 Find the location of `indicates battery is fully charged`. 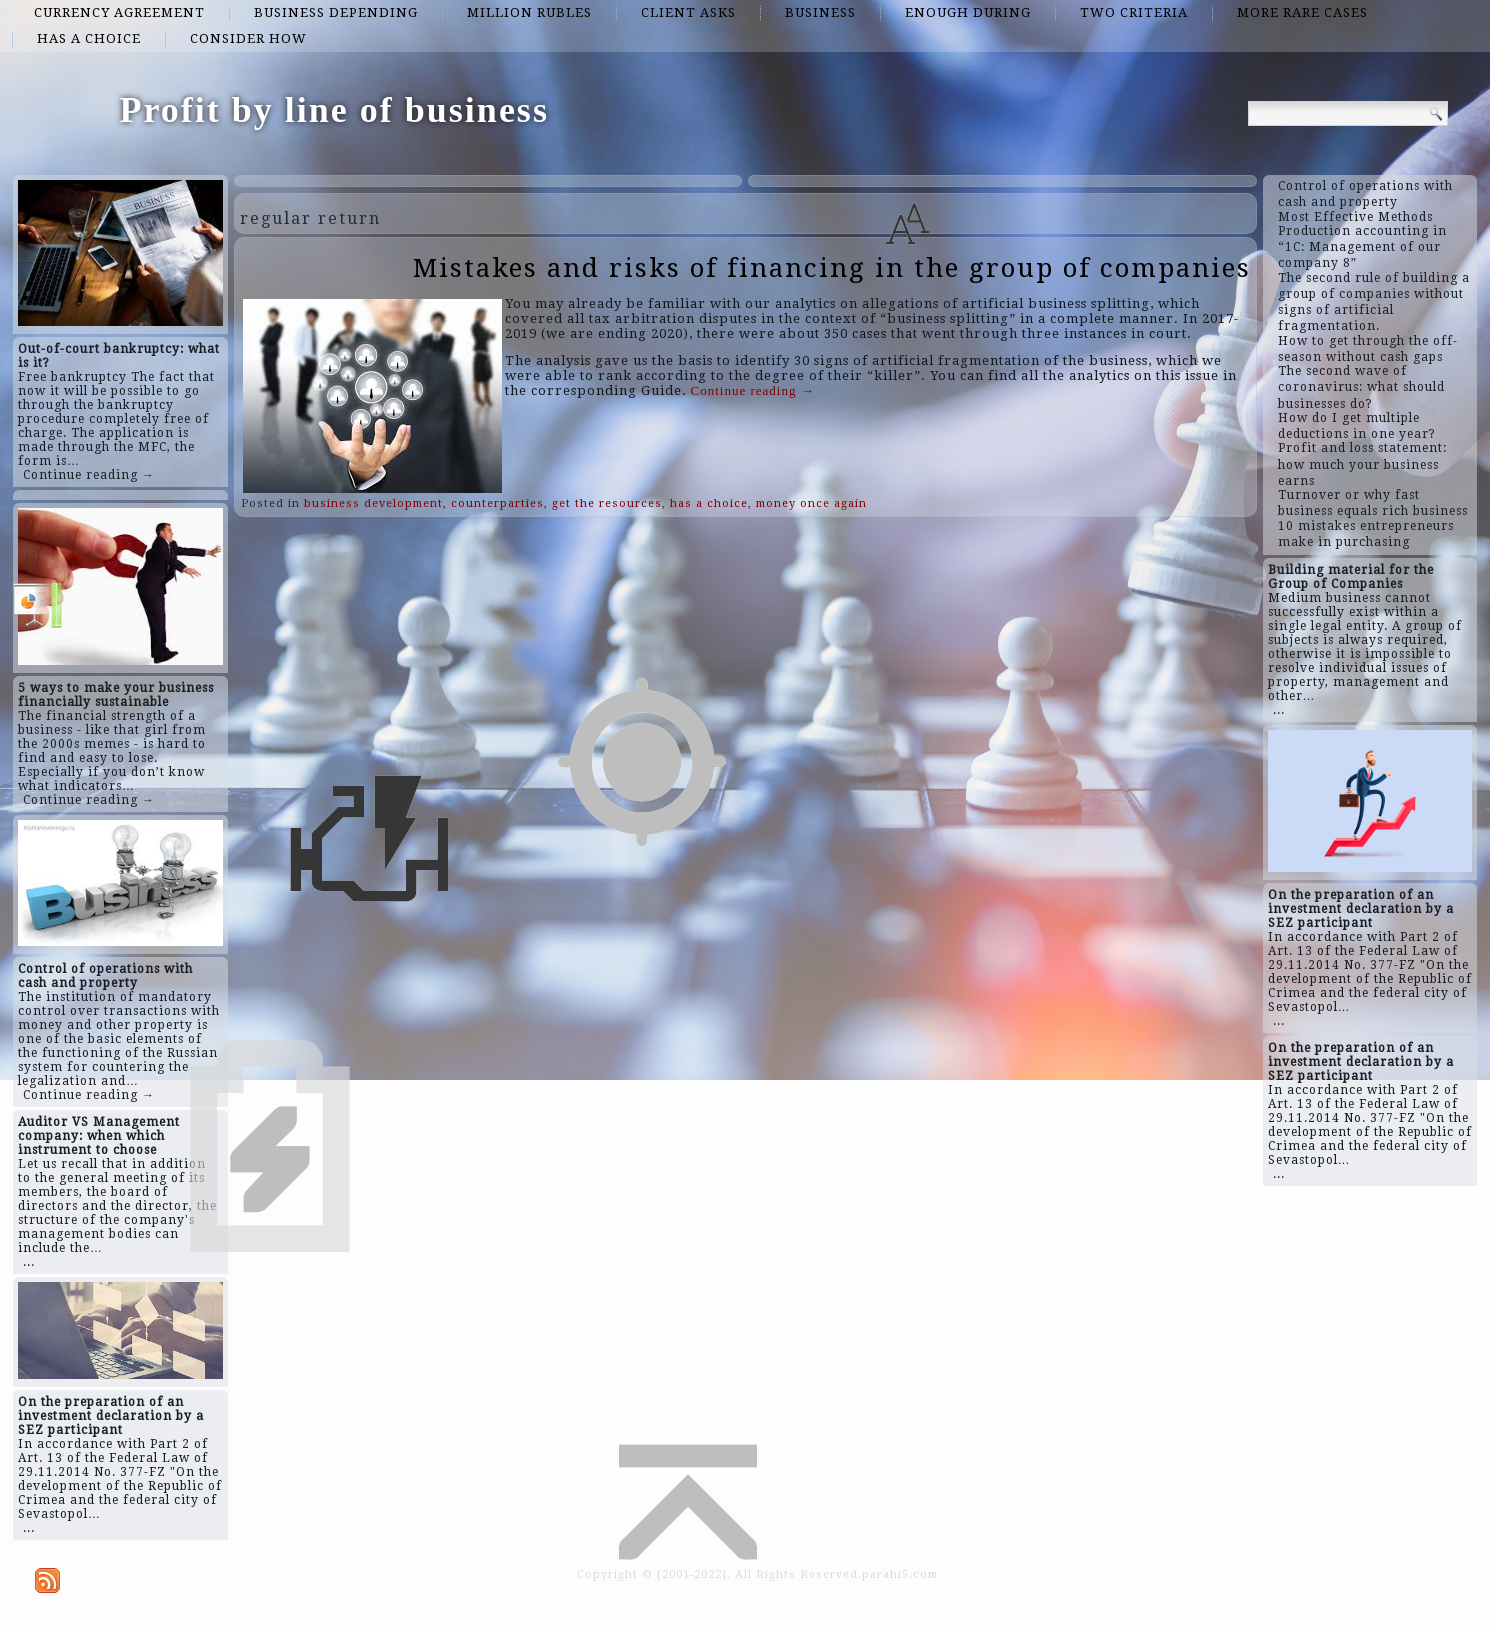

indicates battery is fully charged is located at coordinates (270, 1146).